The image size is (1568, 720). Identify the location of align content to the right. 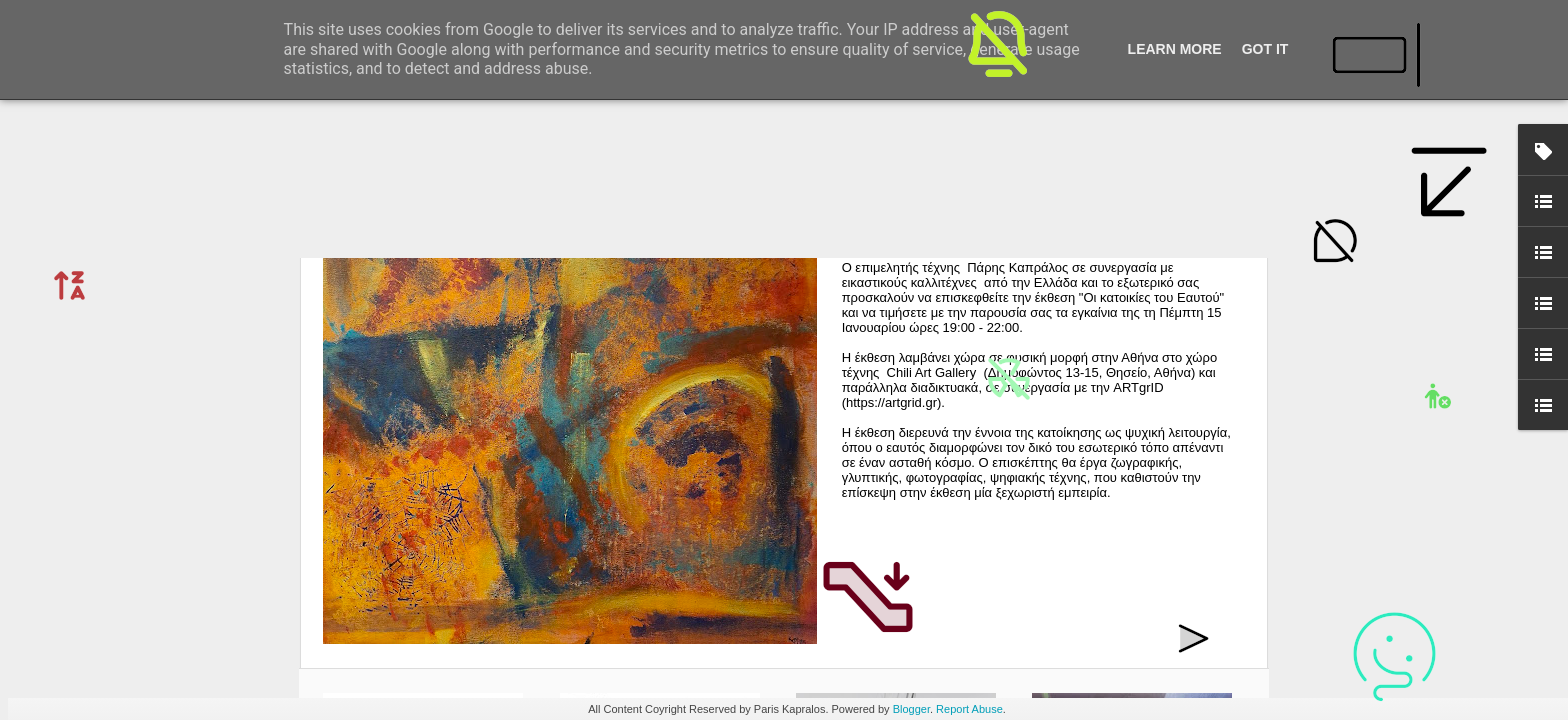
(1378, 55).